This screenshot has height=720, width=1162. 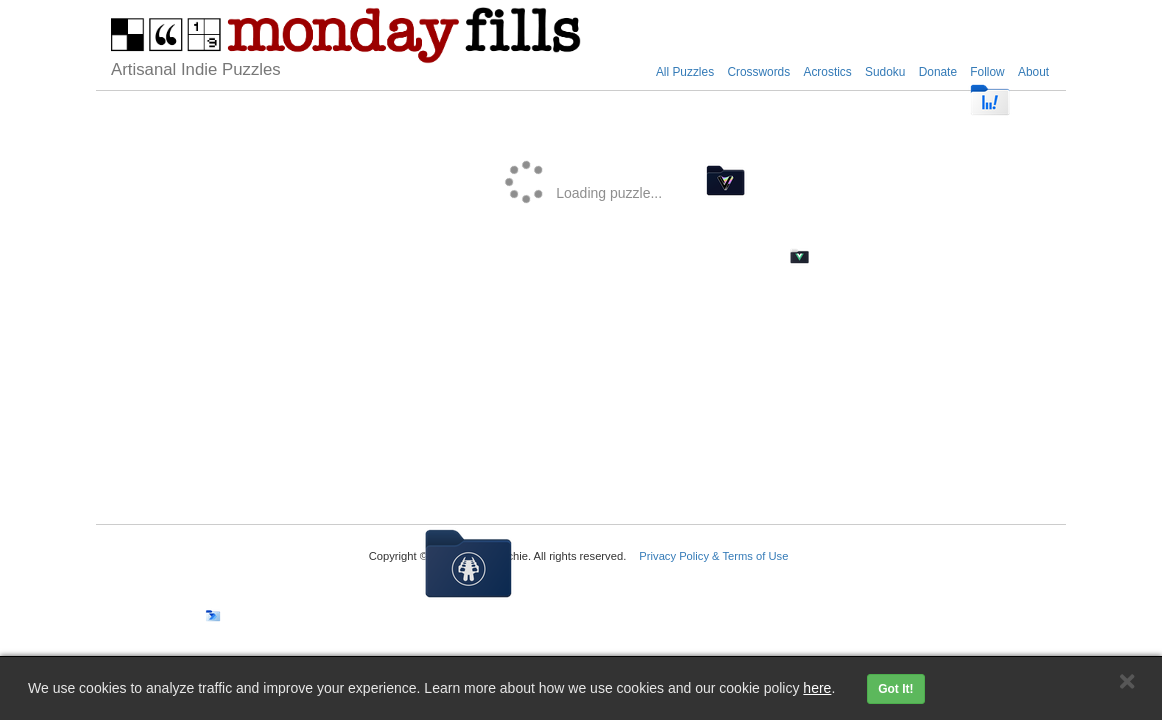 What do you see at coordinates (725, 181) in the screenshot?
I see `open wondershare videap project files folder` at bounding box center [725, 181].